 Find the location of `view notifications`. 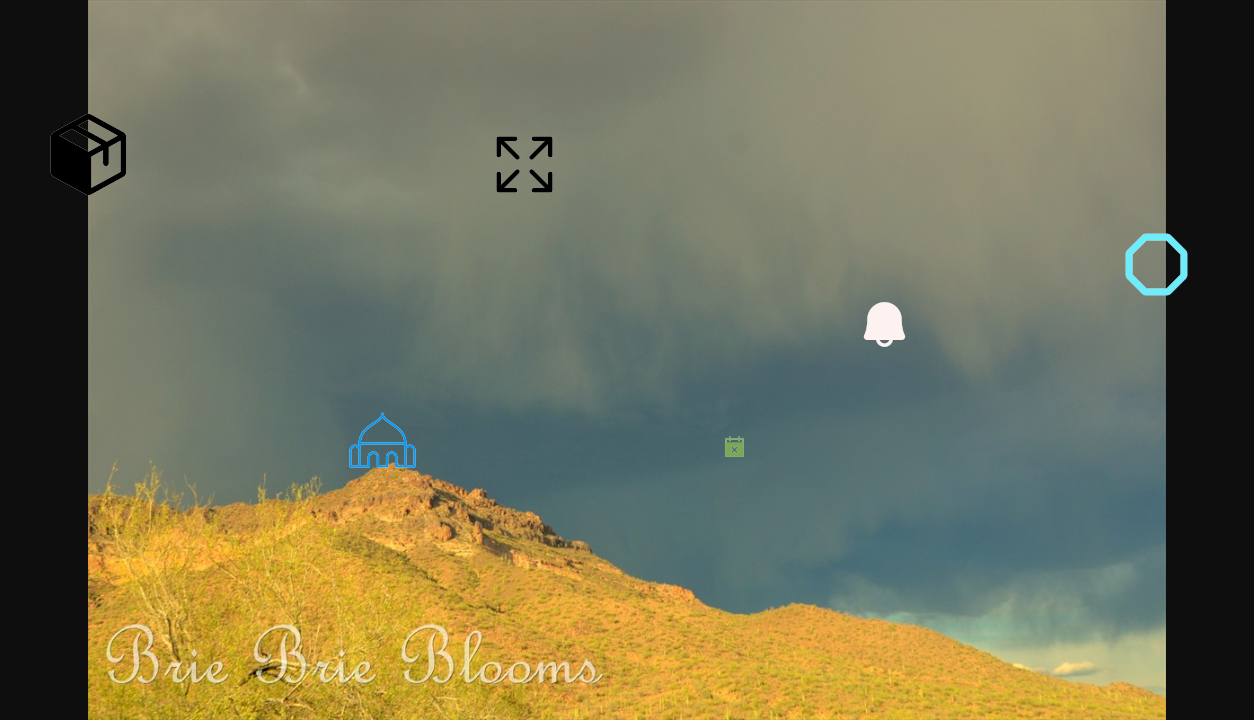

view notifications is located at coordinates (884, 324).